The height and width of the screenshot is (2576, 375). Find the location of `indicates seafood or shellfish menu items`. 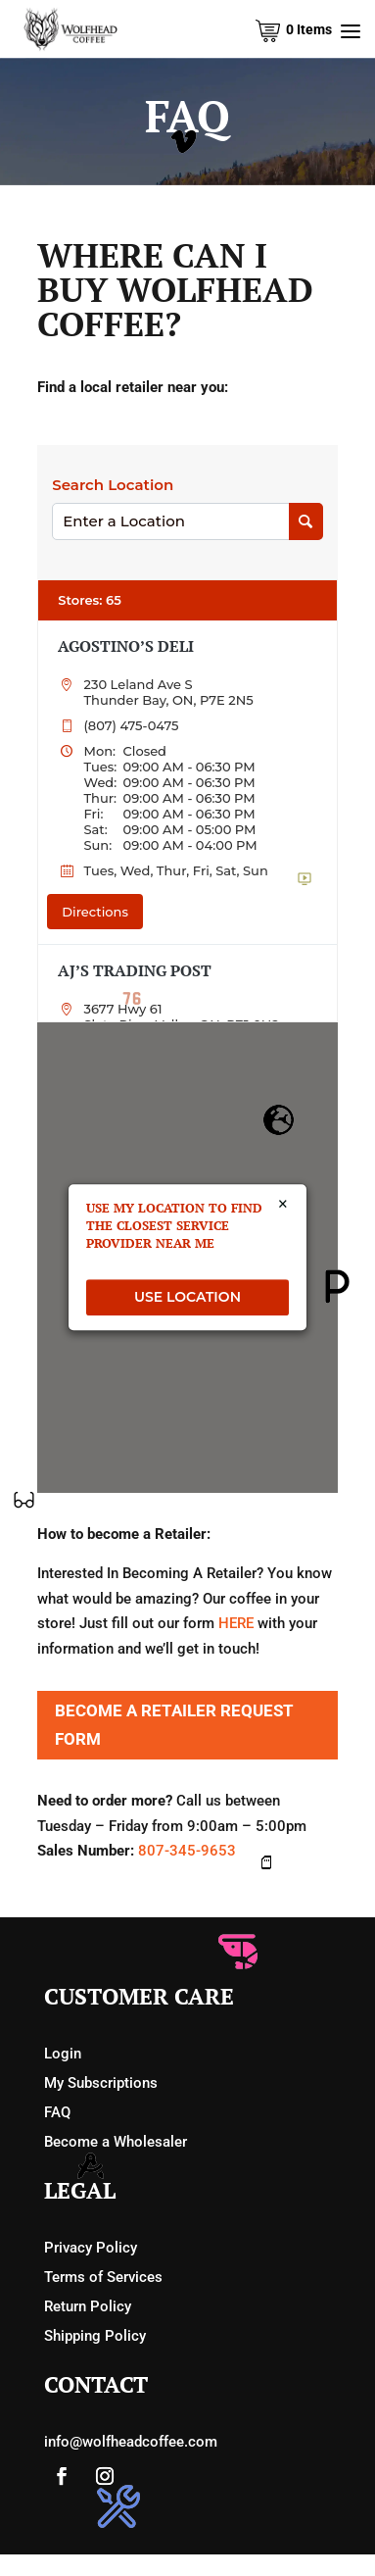

indicates seafood or shellfish menu items is located at coordinates (238, 1952).